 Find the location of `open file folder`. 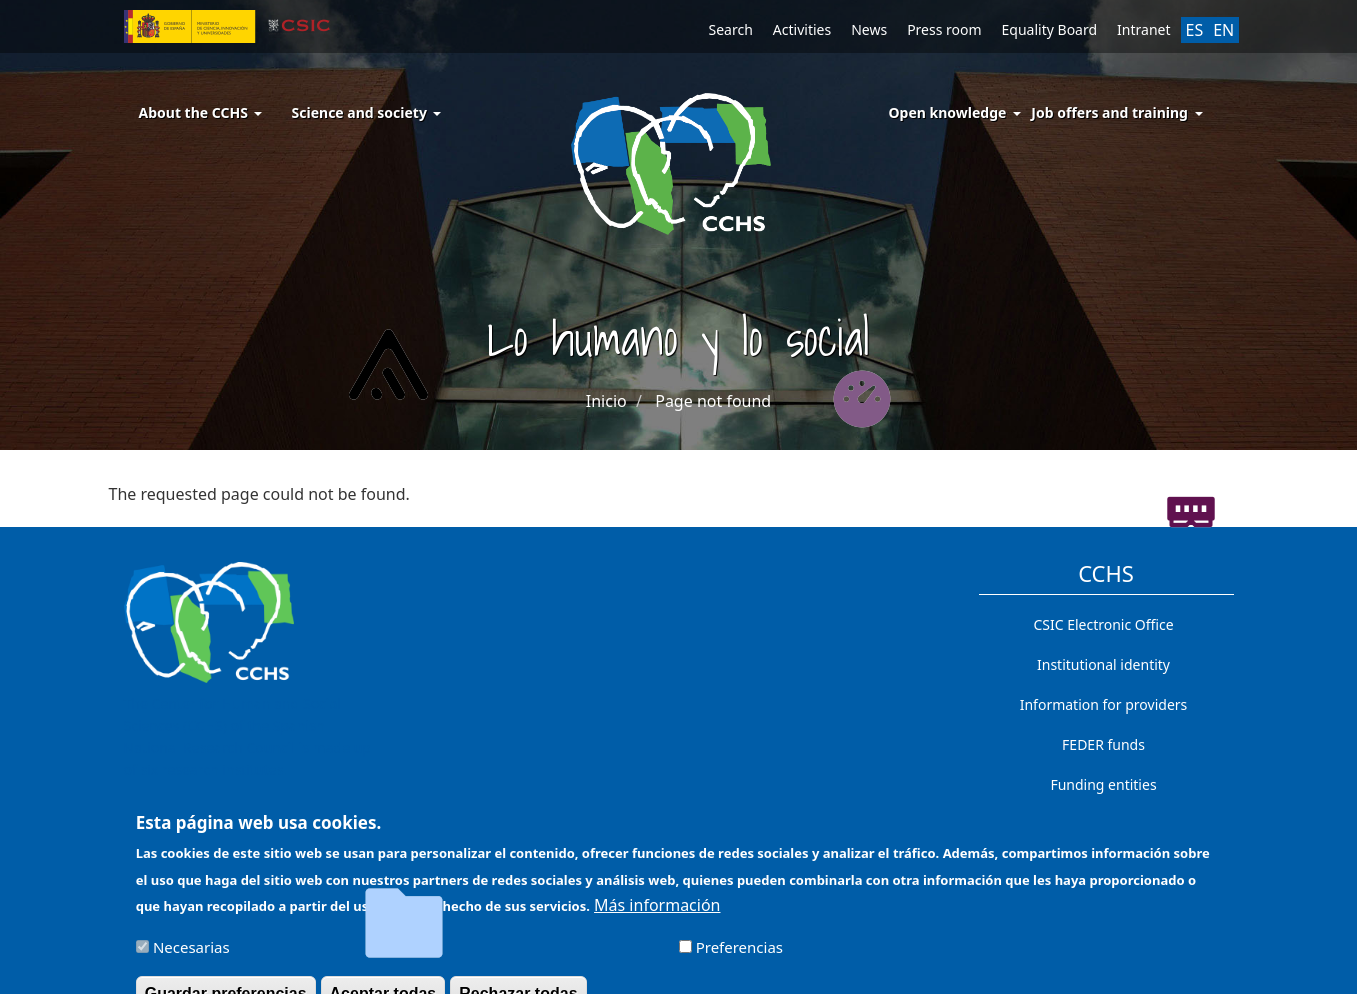

open file folder is located at coordinates (404, 923).